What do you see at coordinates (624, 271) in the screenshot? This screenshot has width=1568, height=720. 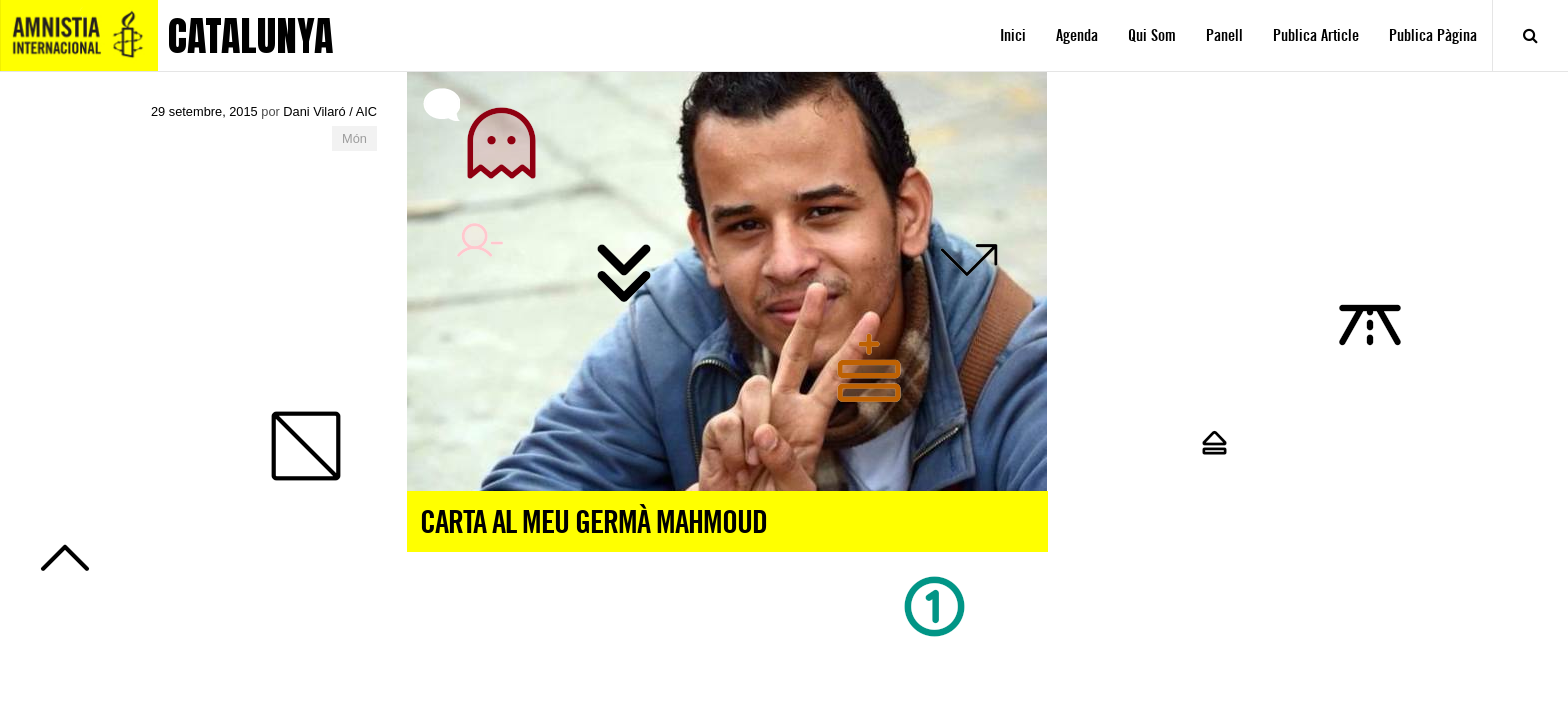 I see `scroll down or view more content` at bounding box center [624, 271].